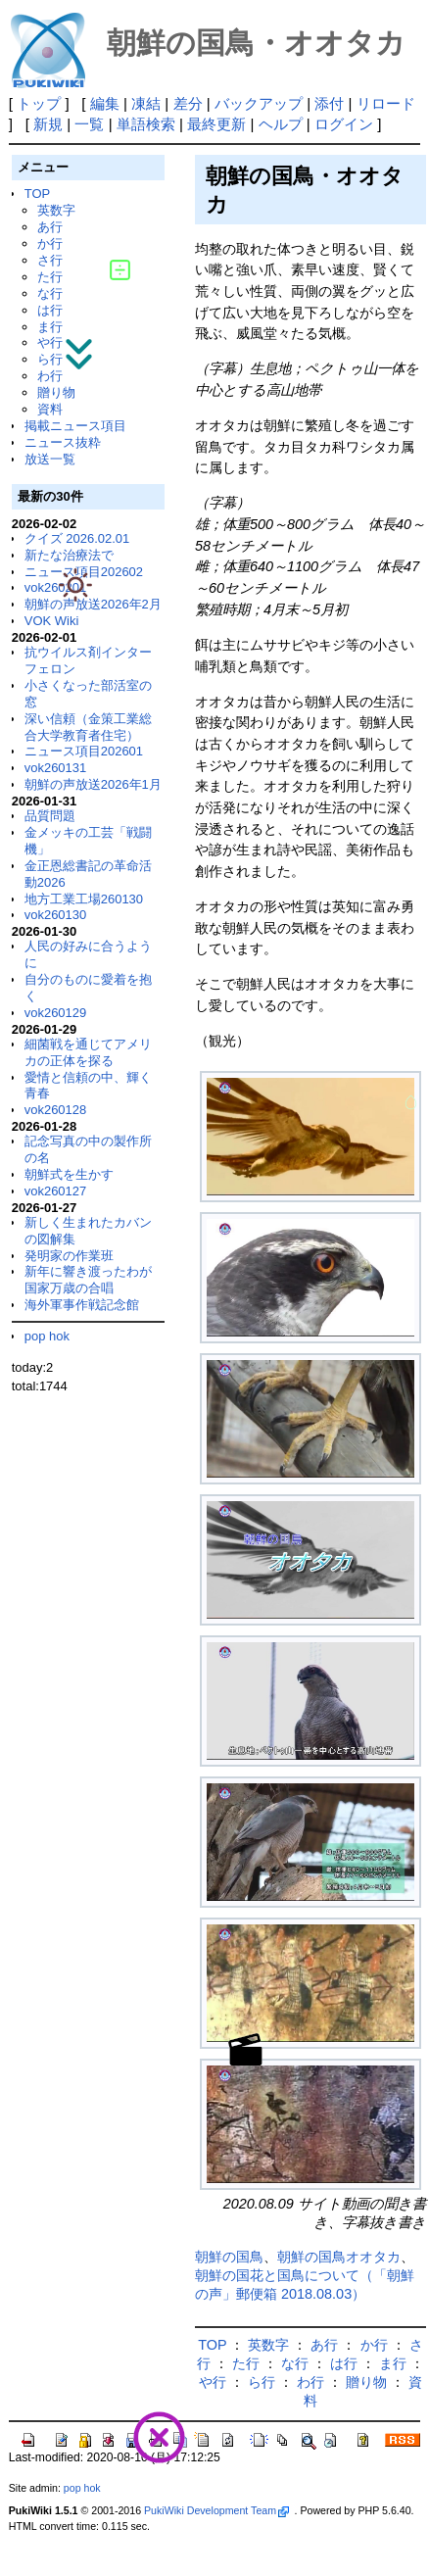 Image resolution: width=429 pixels, height=2576 pixels. Describe the element at coordinates (75, 585) in the screenshot. I see `switch to light mode` at that location.